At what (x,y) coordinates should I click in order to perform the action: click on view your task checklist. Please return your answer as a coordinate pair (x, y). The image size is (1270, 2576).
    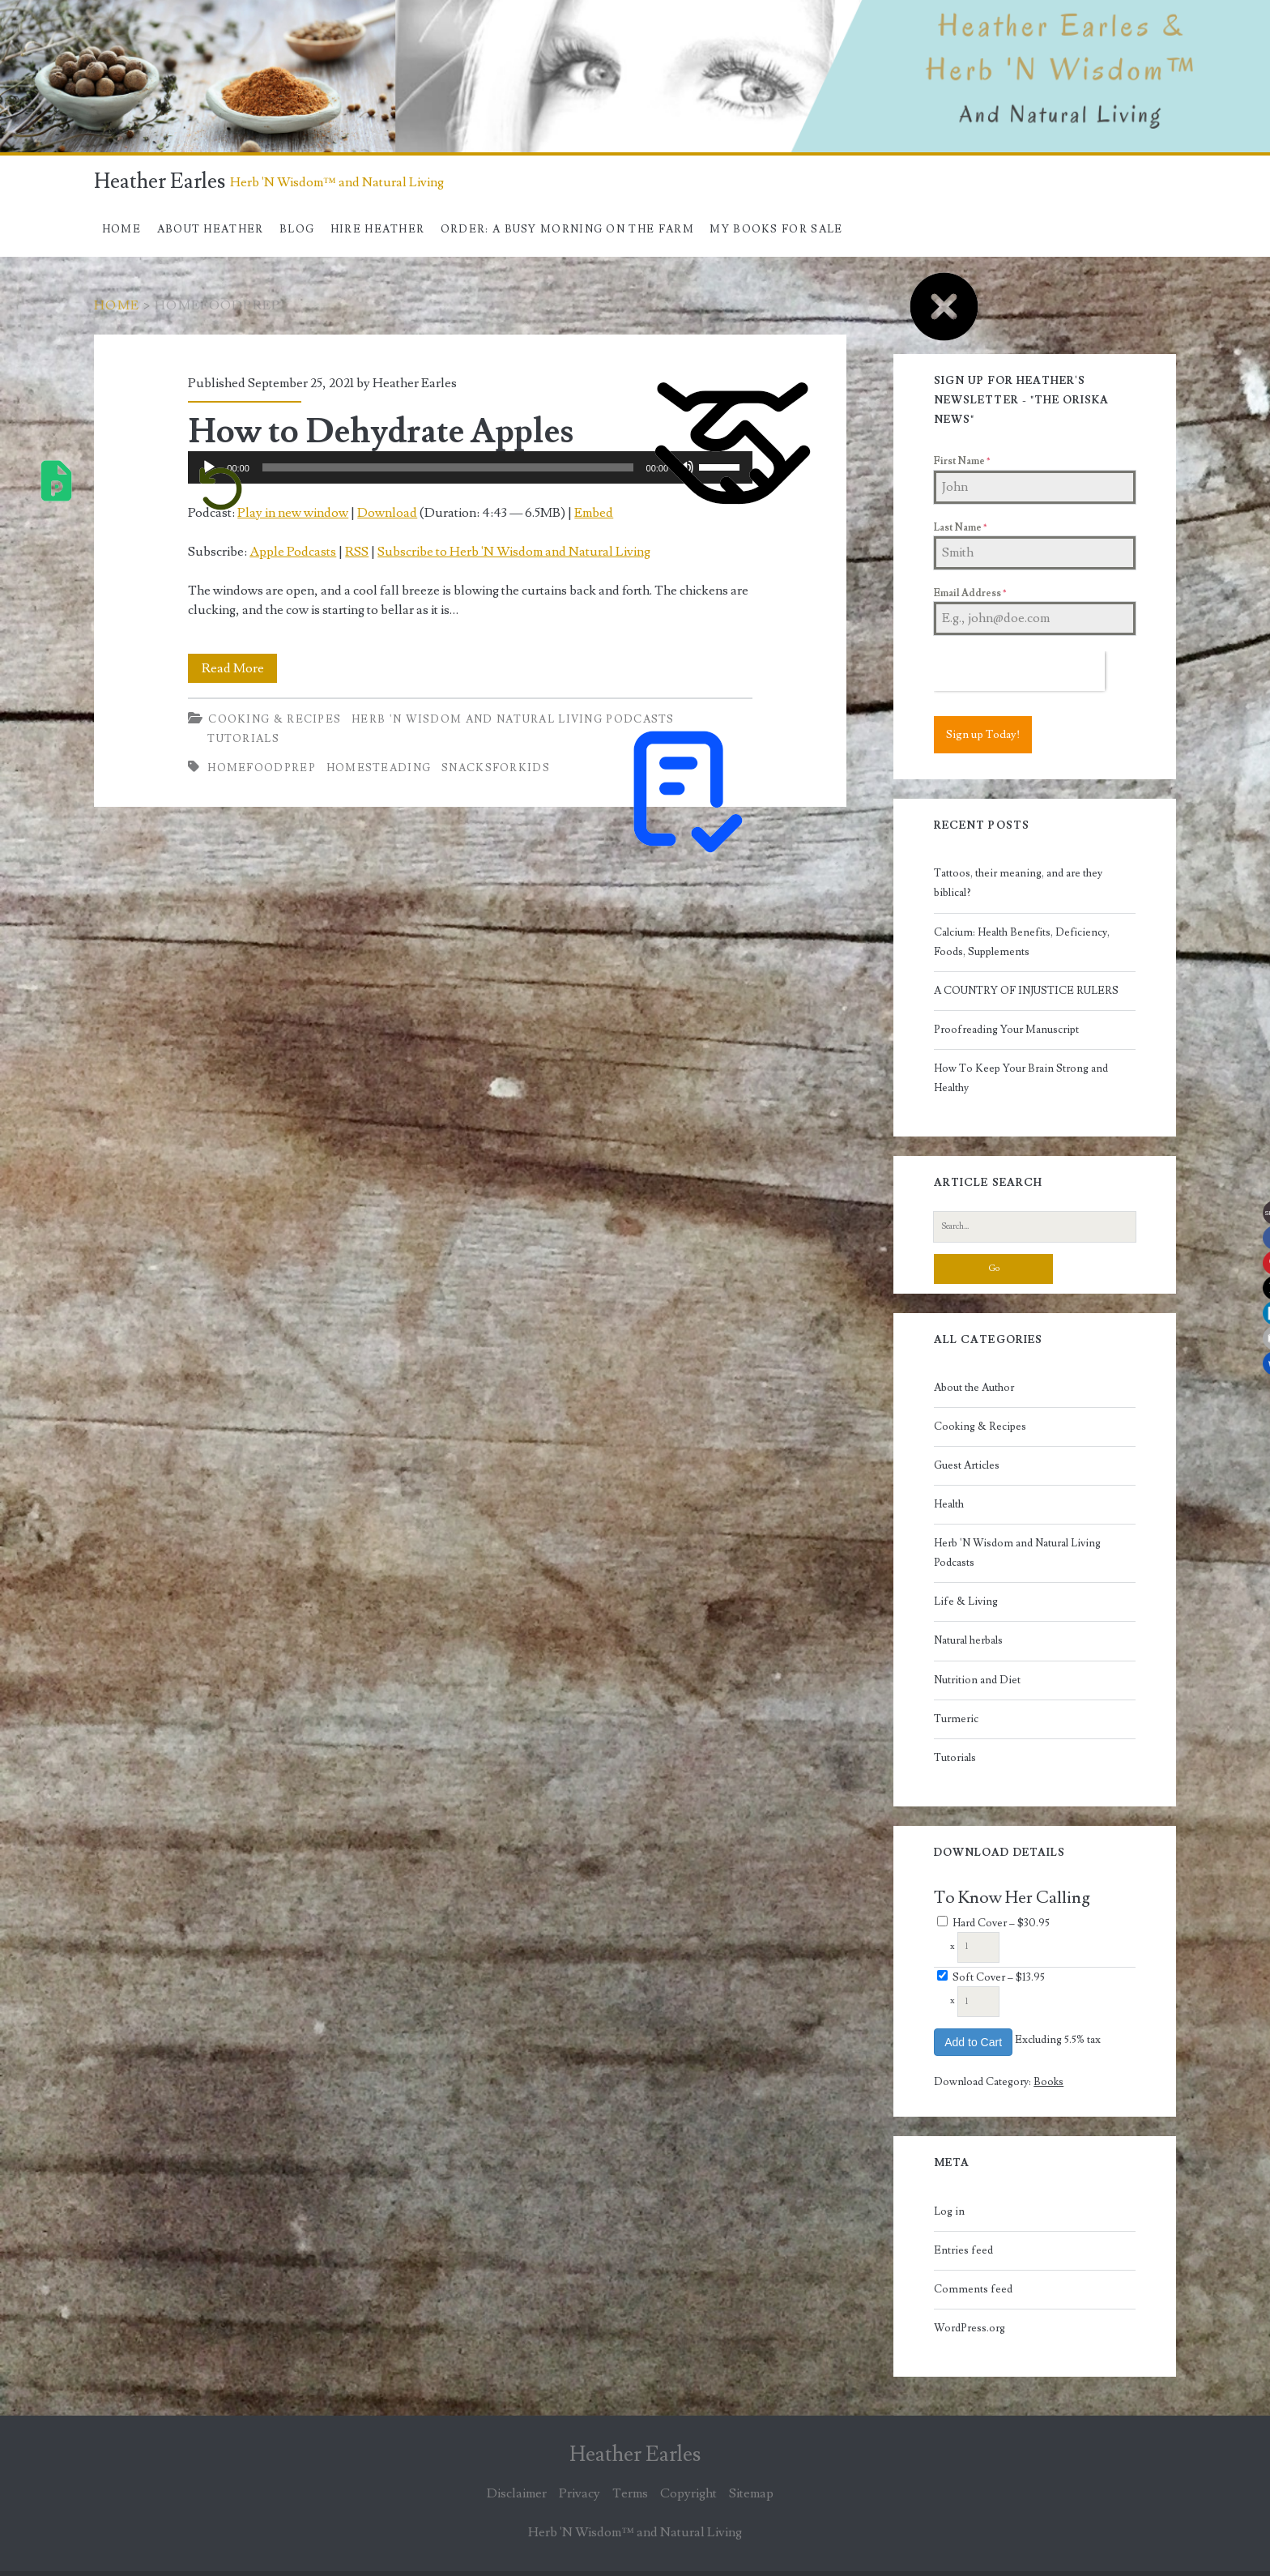
    Looking at the image, I should click on (684, 788).